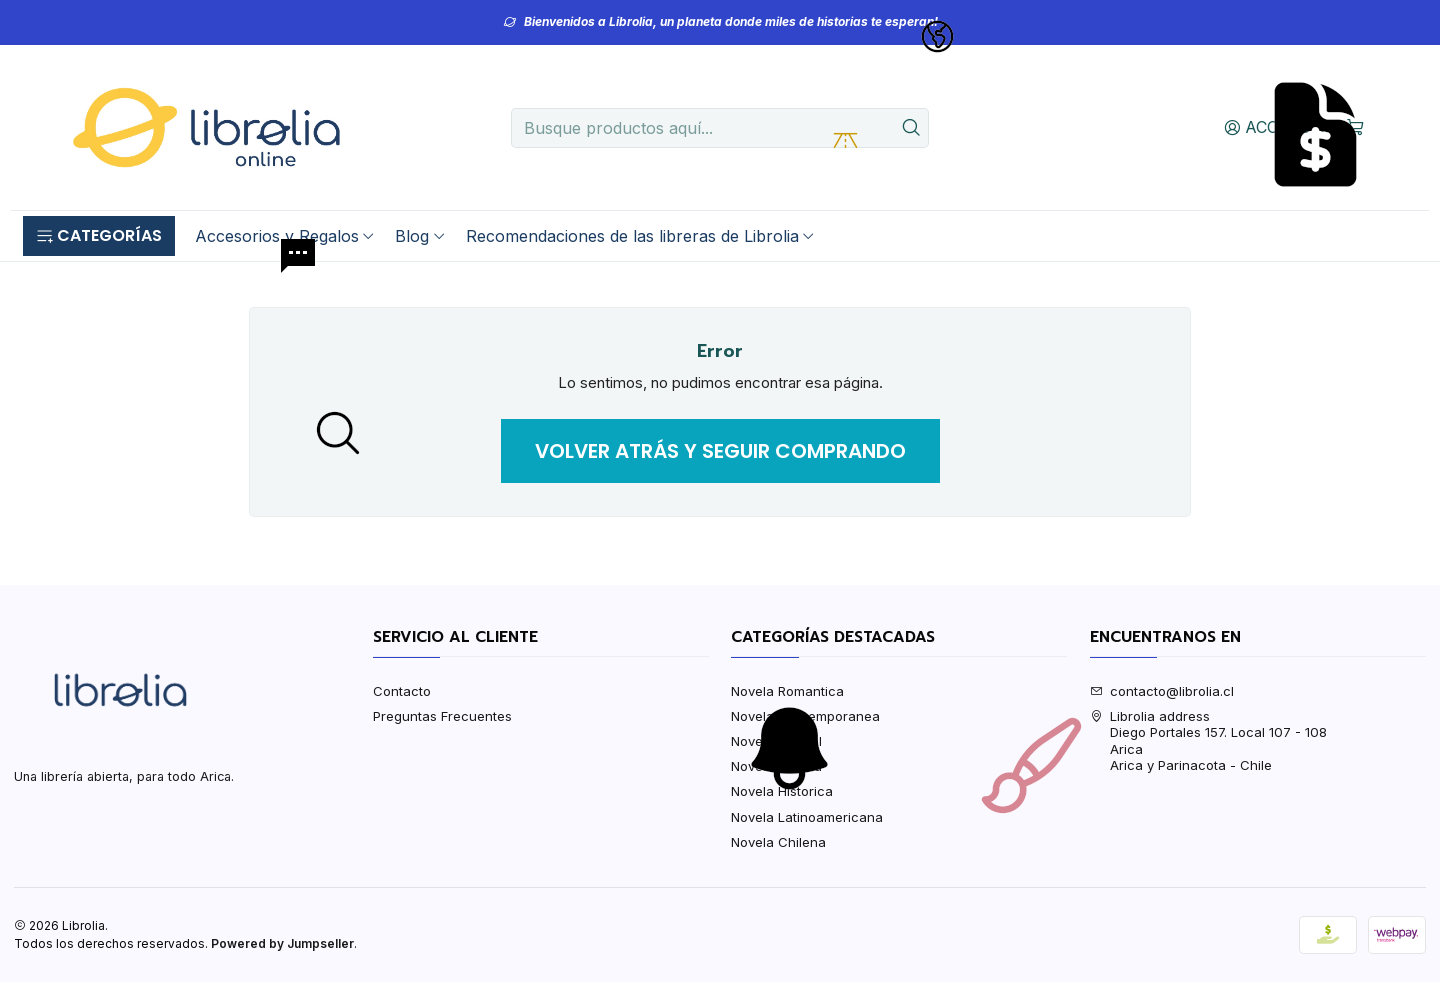  I want to click on view directions or navigation, so click(845, 140).